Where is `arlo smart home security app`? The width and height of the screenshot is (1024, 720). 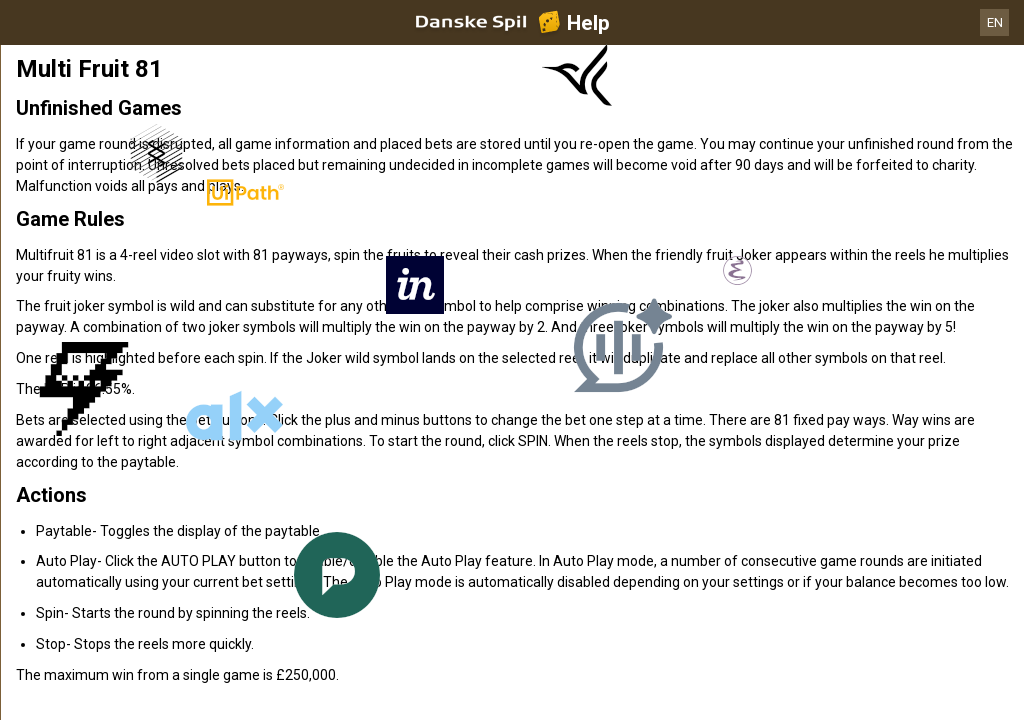
arlo smart home security app is located at coordinates (577, 75).